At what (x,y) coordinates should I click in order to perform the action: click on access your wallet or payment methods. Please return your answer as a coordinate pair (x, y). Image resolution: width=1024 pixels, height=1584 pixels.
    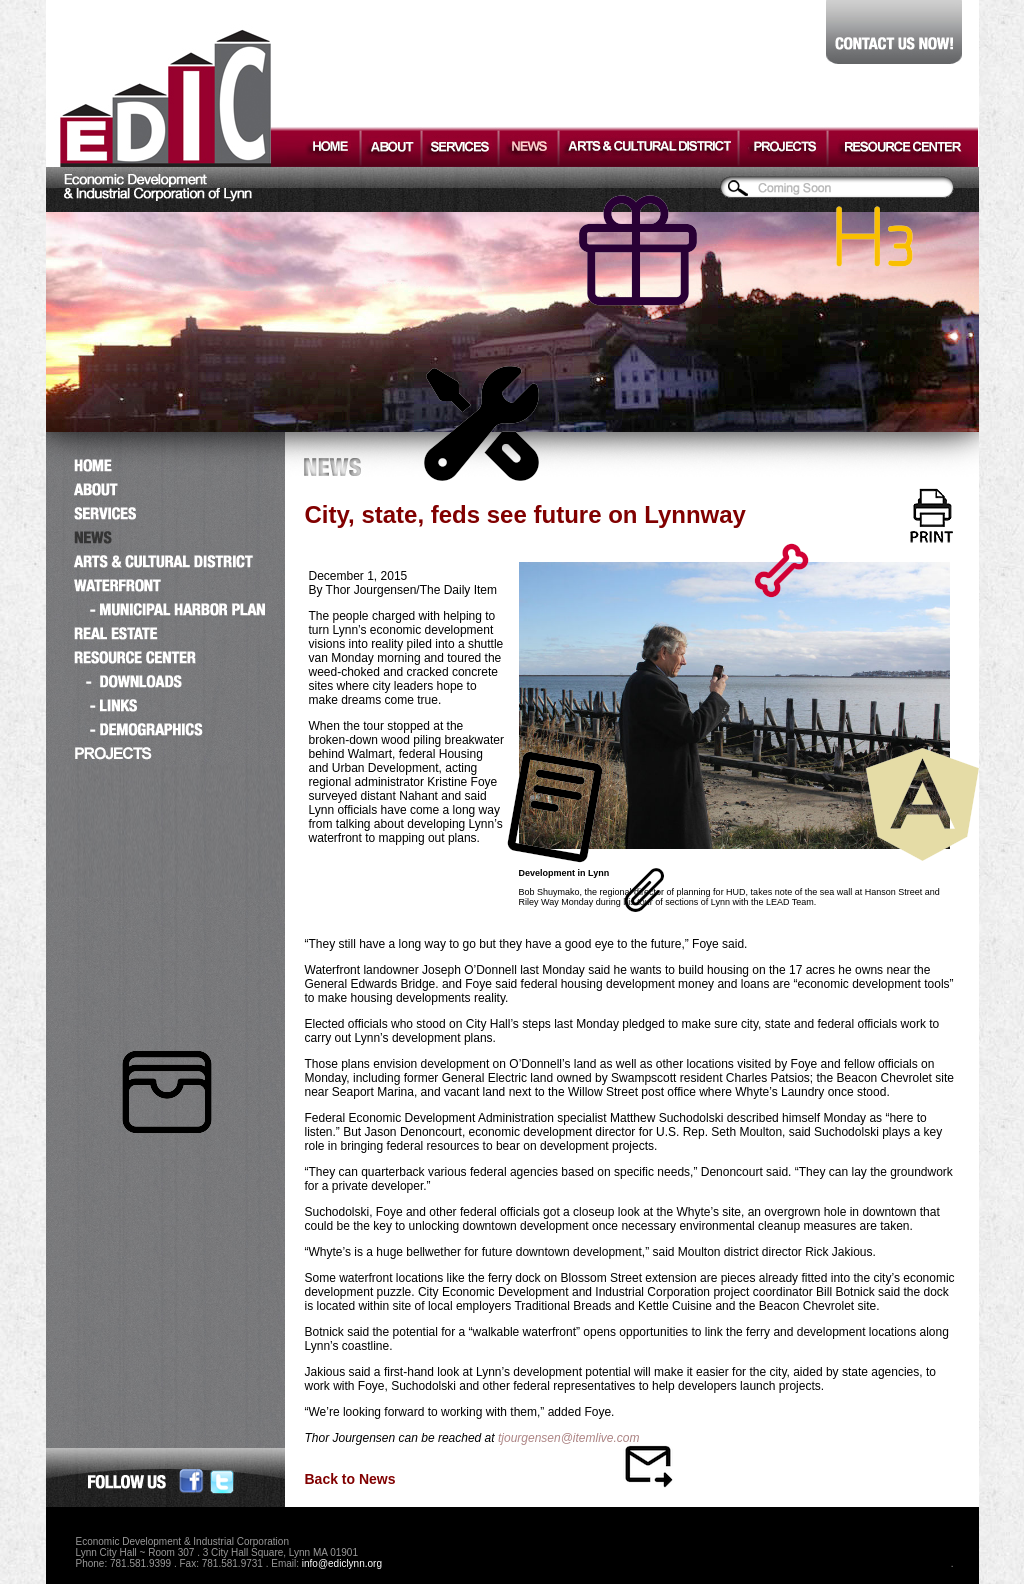
    Looking at the image, I should click on (167, 1092).